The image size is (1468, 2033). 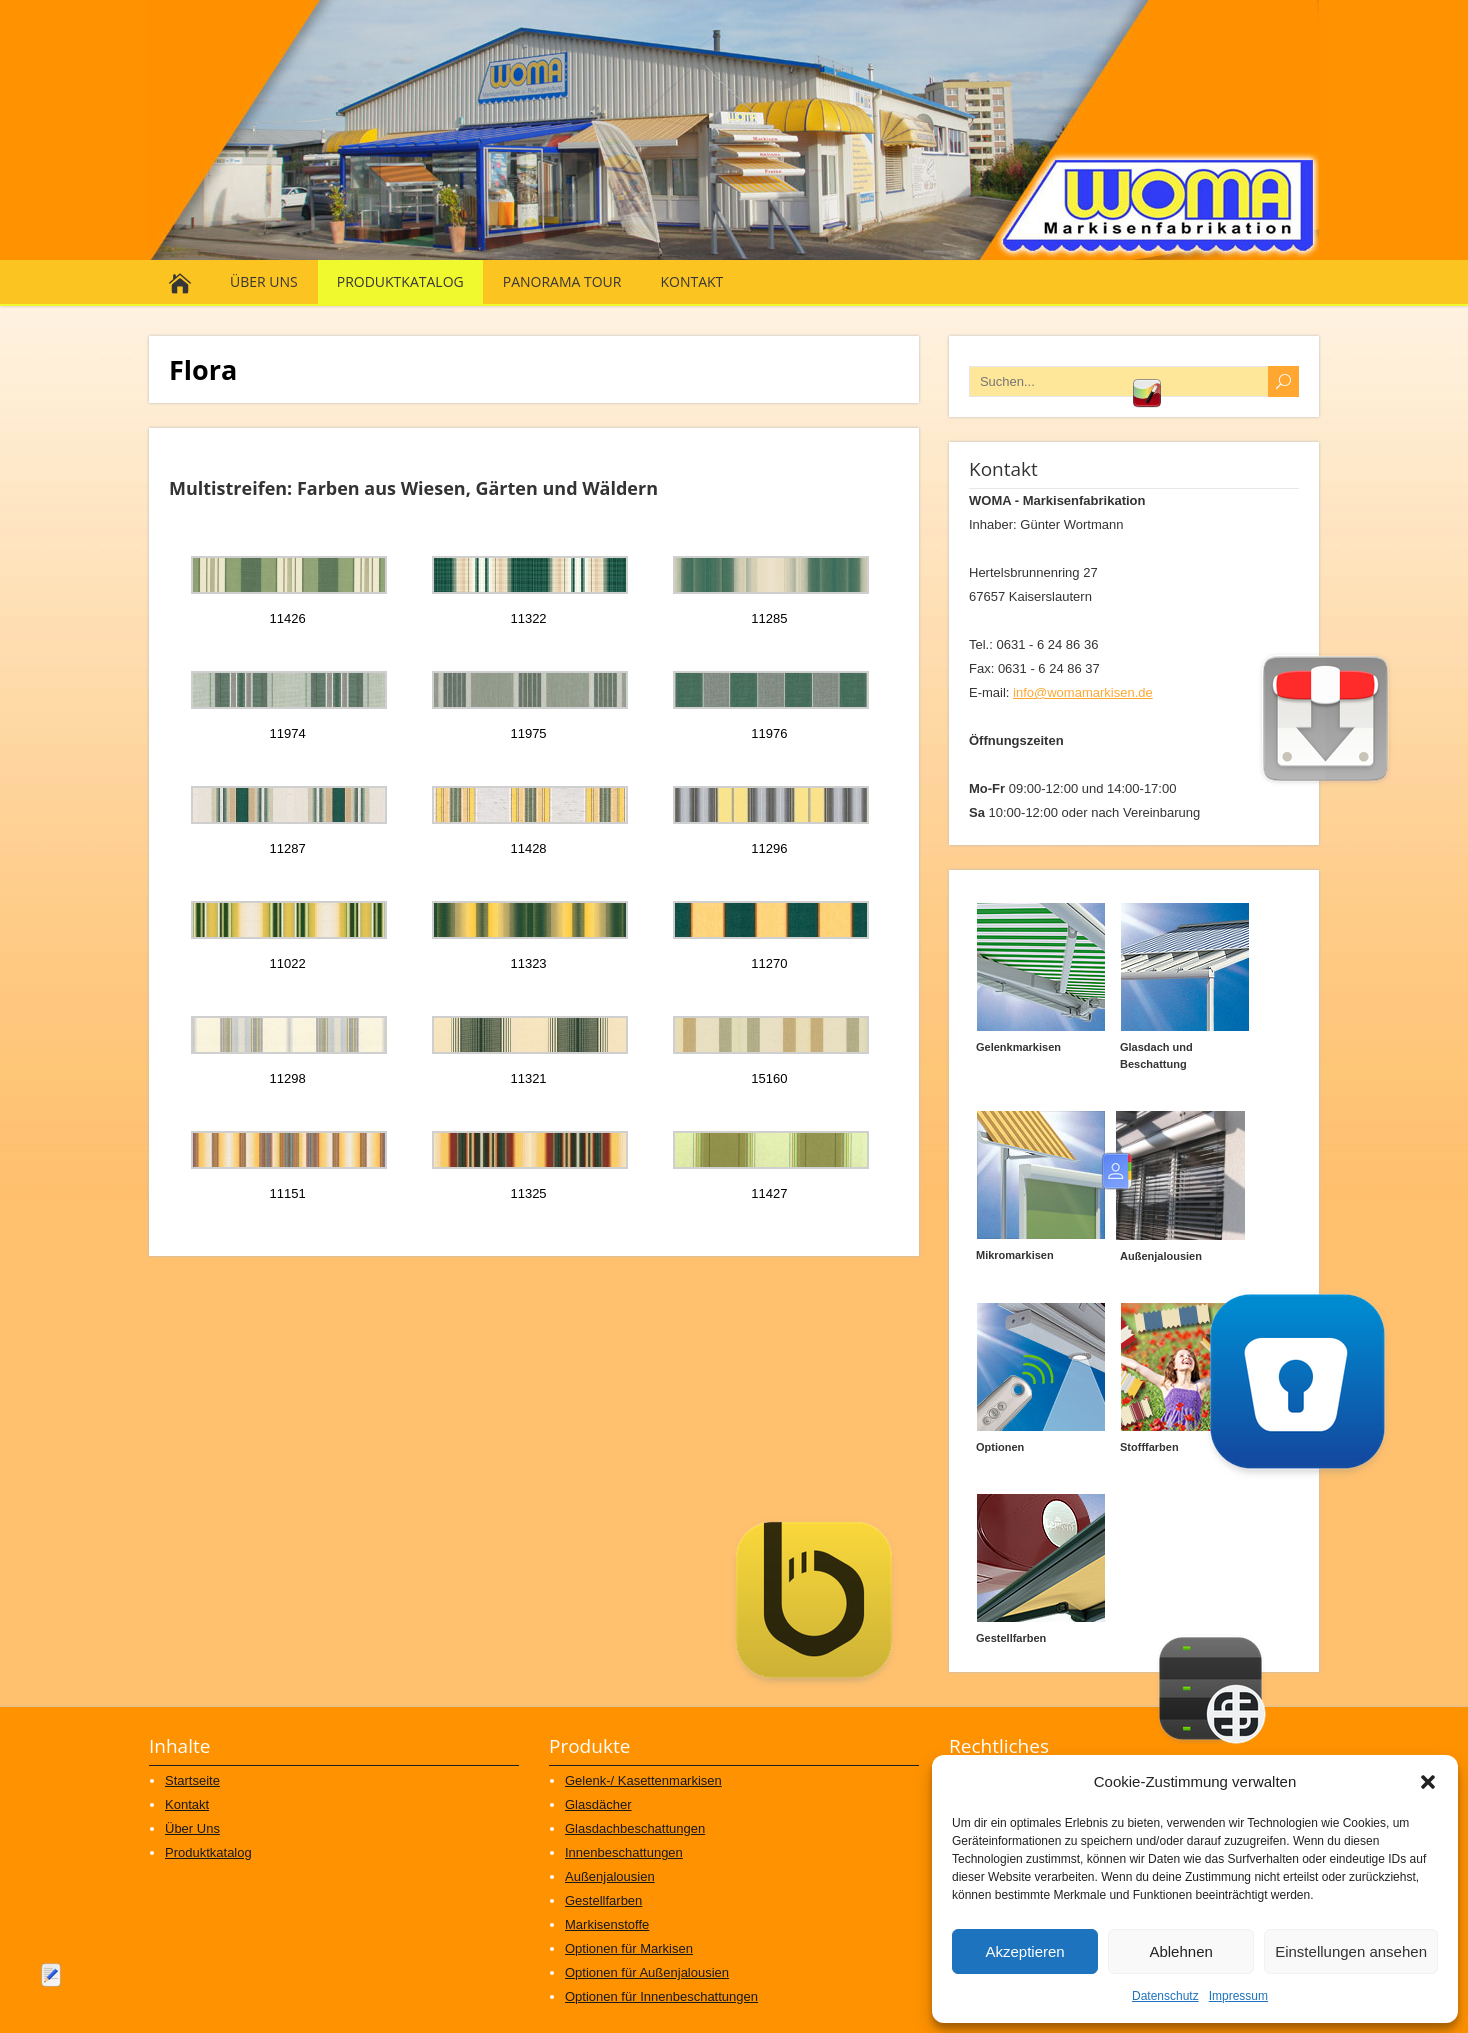 What do you see at coordinates (1325, 718) in the screenshot?
I see `open transmission torrent client` at bounding box center [1325, 718].